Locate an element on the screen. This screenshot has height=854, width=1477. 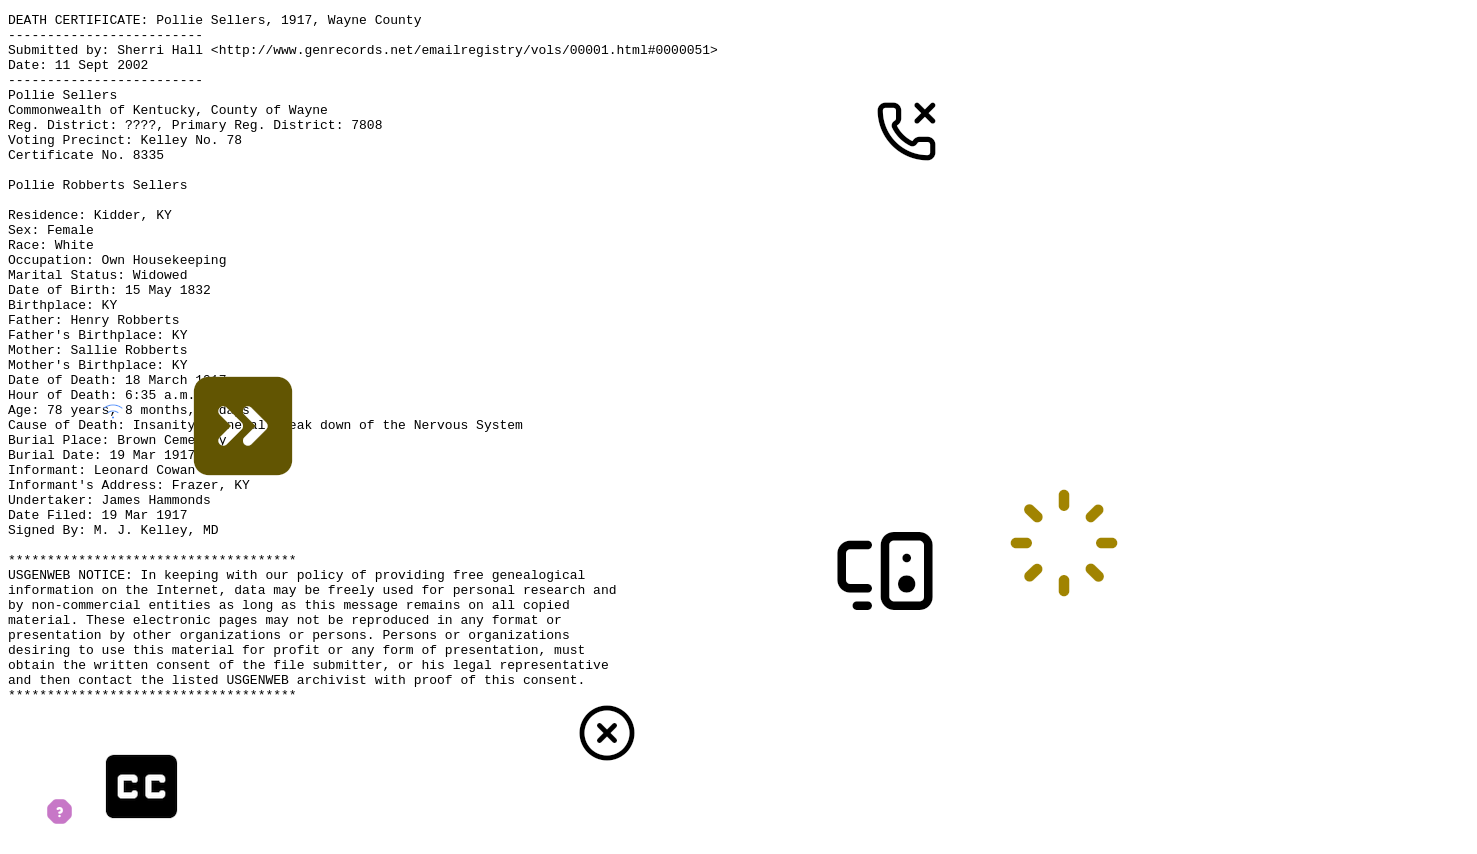
close or dismiss a dialog is located at coordinates (607, 733).